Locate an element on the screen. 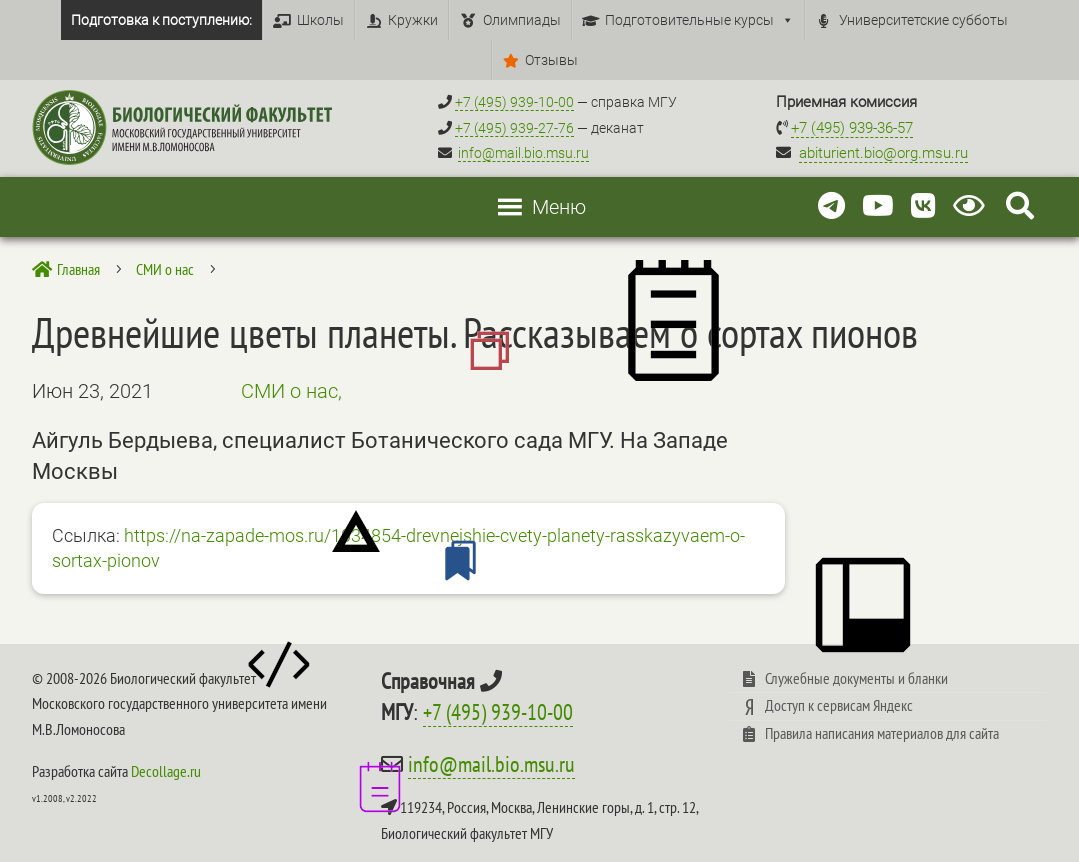 This screenshot has width=1079, height=862. open notepad or notes app is located at coordinates (380, 788).